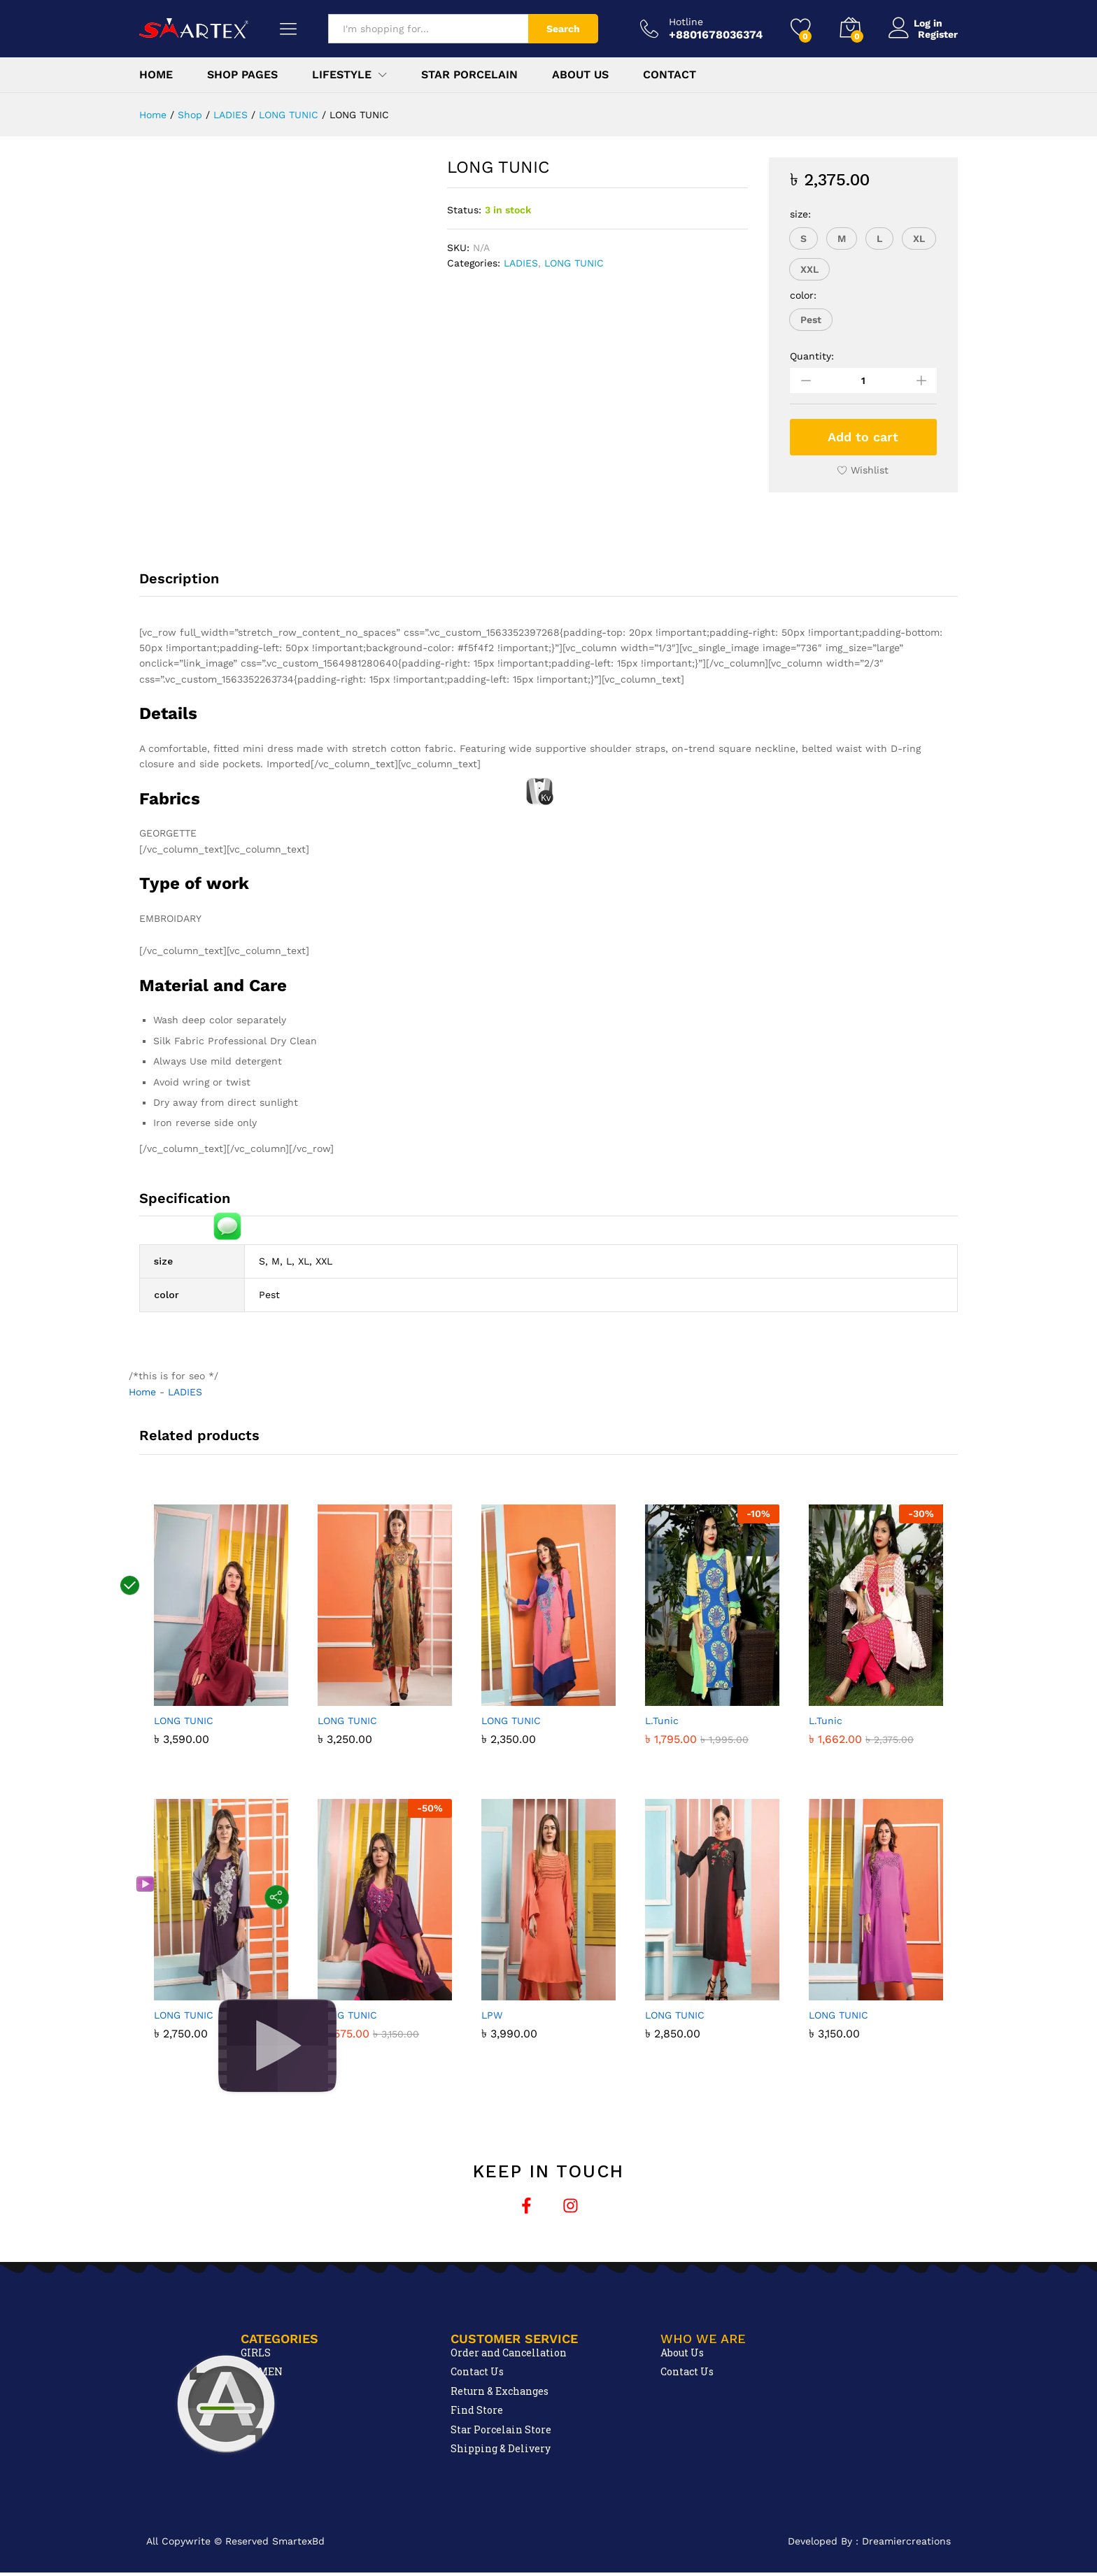  What do you see at coordinates (129, 1585) in the screenshot?
I see `indicates file has been successfully synced and shared` at bounding box center [129, 1585].